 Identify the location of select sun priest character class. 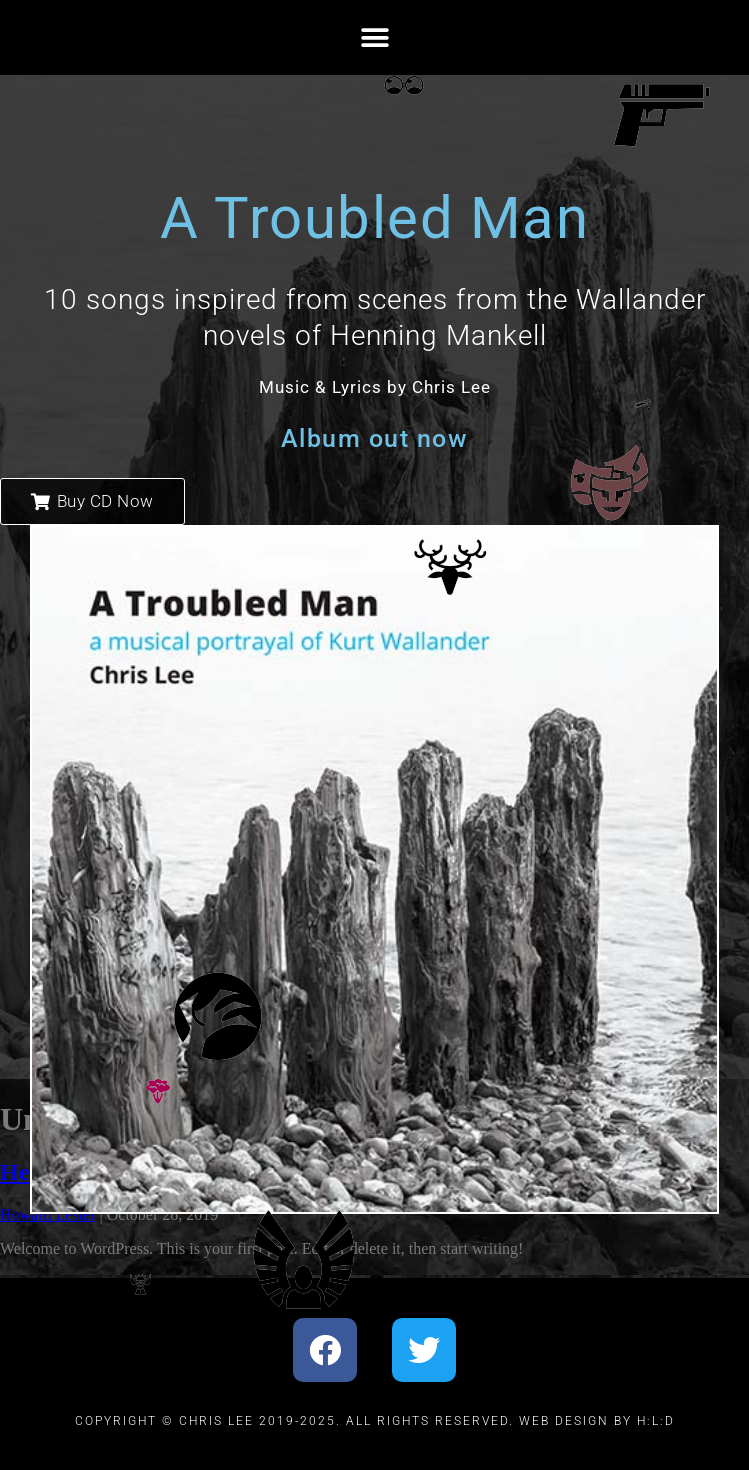
(140, 1284).